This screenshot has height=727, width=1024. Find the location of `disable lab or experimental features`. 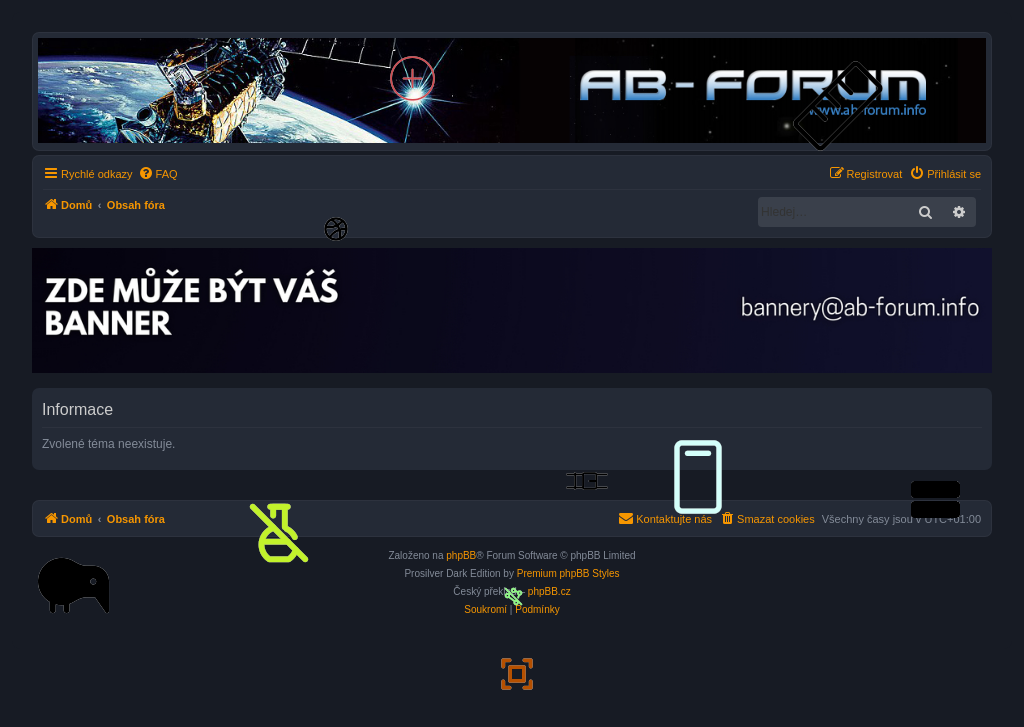

disable lab or experimental features is located at coordinates (279, 533).